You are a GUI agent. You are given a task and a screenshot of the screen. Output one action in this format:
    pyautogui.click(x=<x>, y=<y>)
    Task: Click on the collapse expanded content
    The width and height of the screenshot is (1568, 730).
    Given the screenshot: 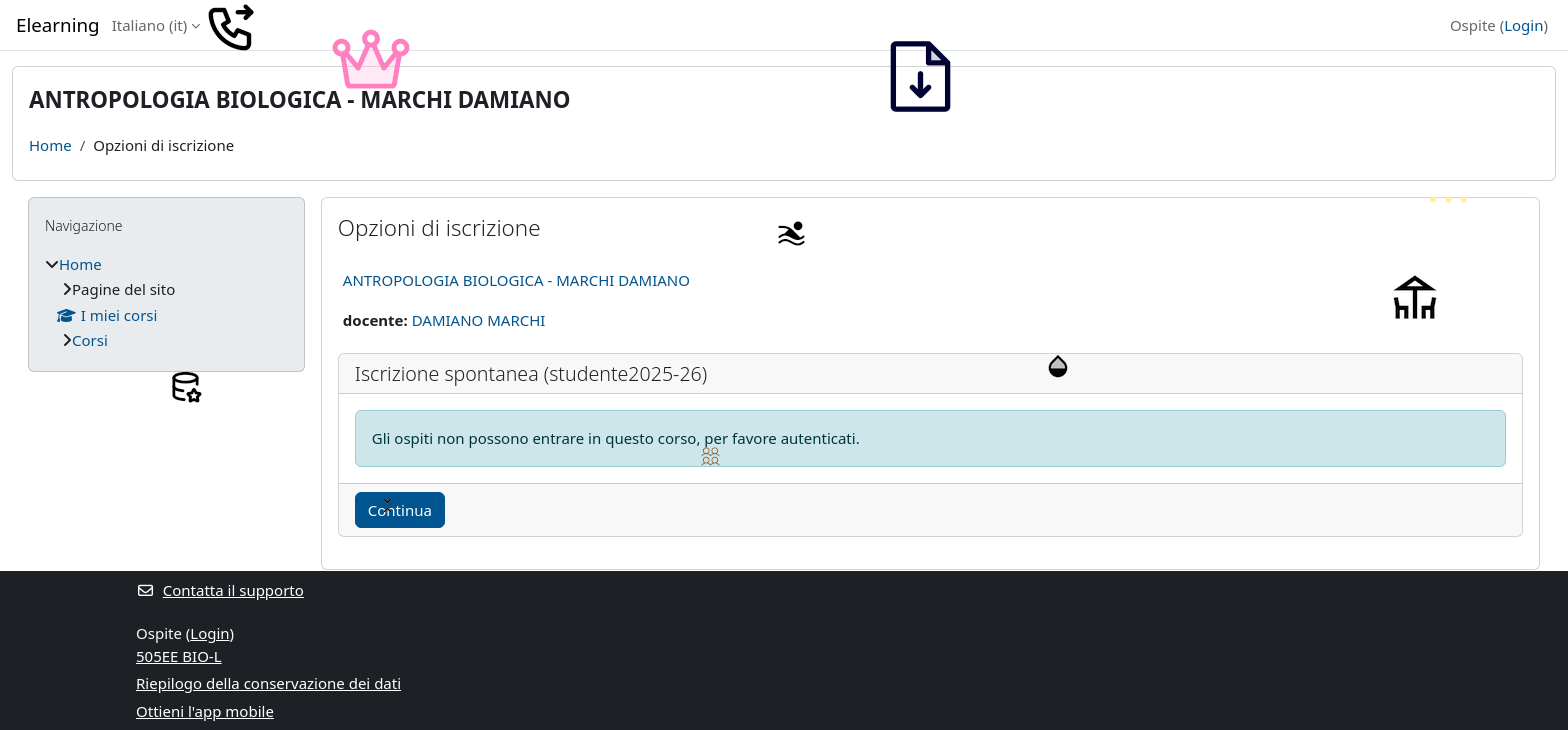 What is the action you would take?
    pyautogui.click(x=387, y=505)
    